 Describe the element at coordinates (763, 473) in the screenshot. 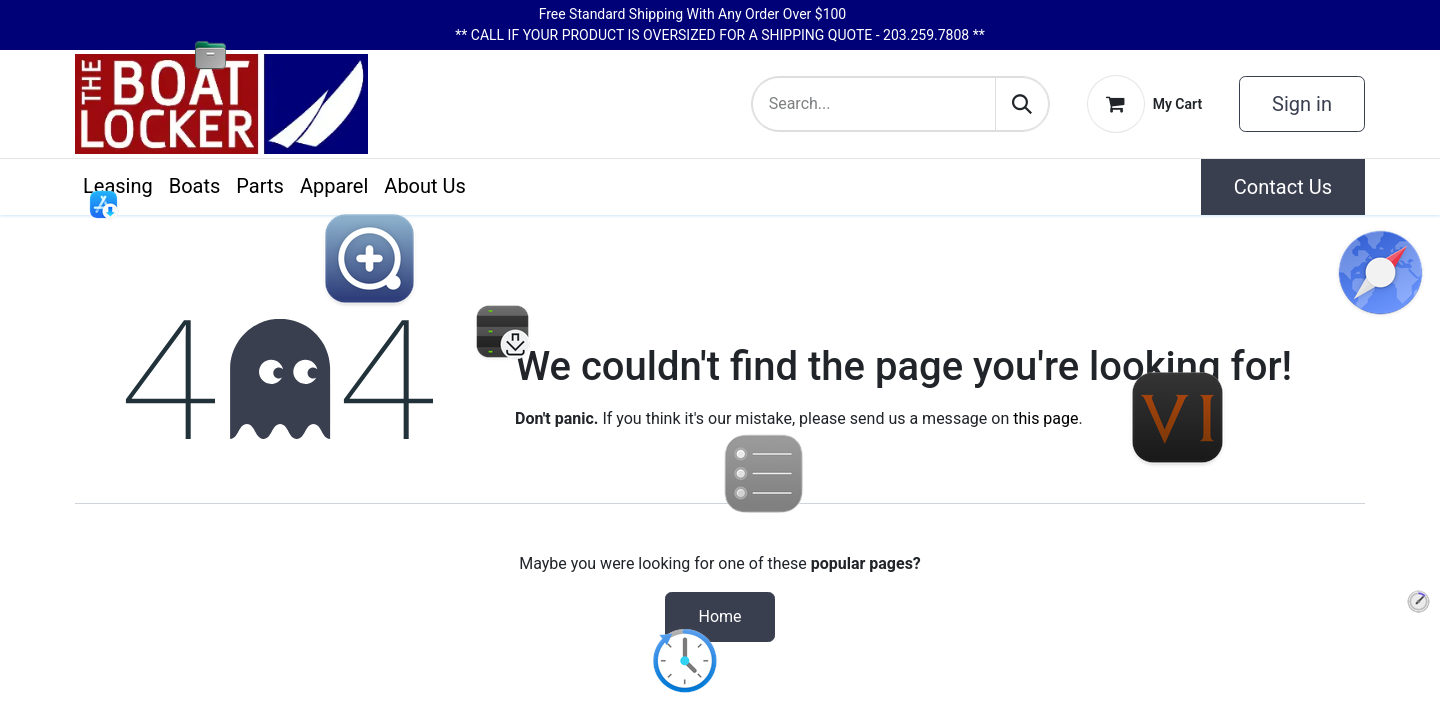

I see `open the reminders app` at that location.